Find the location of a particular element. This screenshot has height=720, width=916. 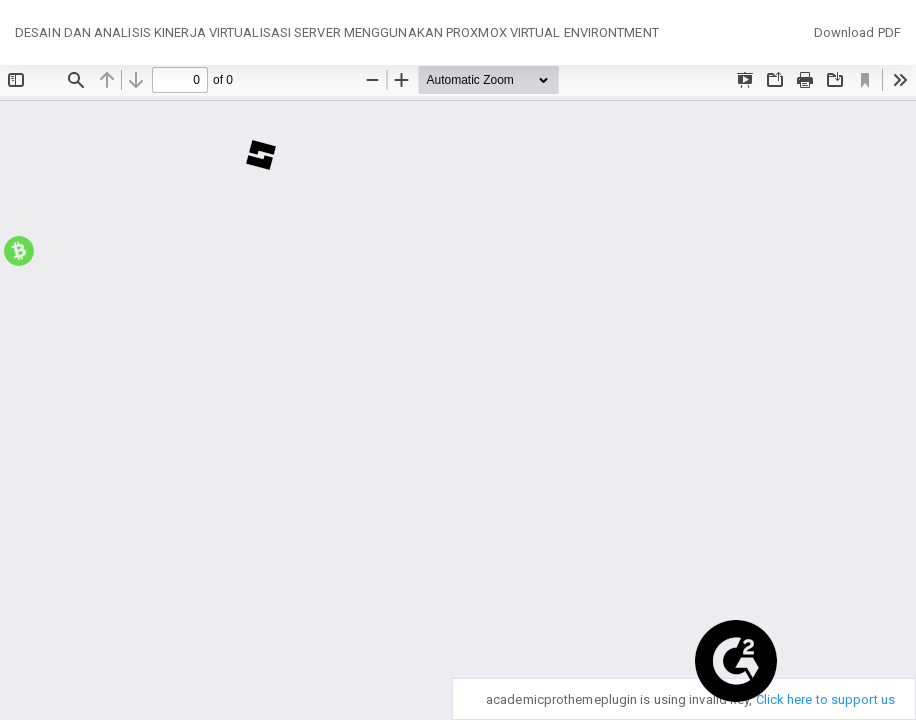

bitcoin cash cryptocurrency logo is located at coordinates (19, 251).